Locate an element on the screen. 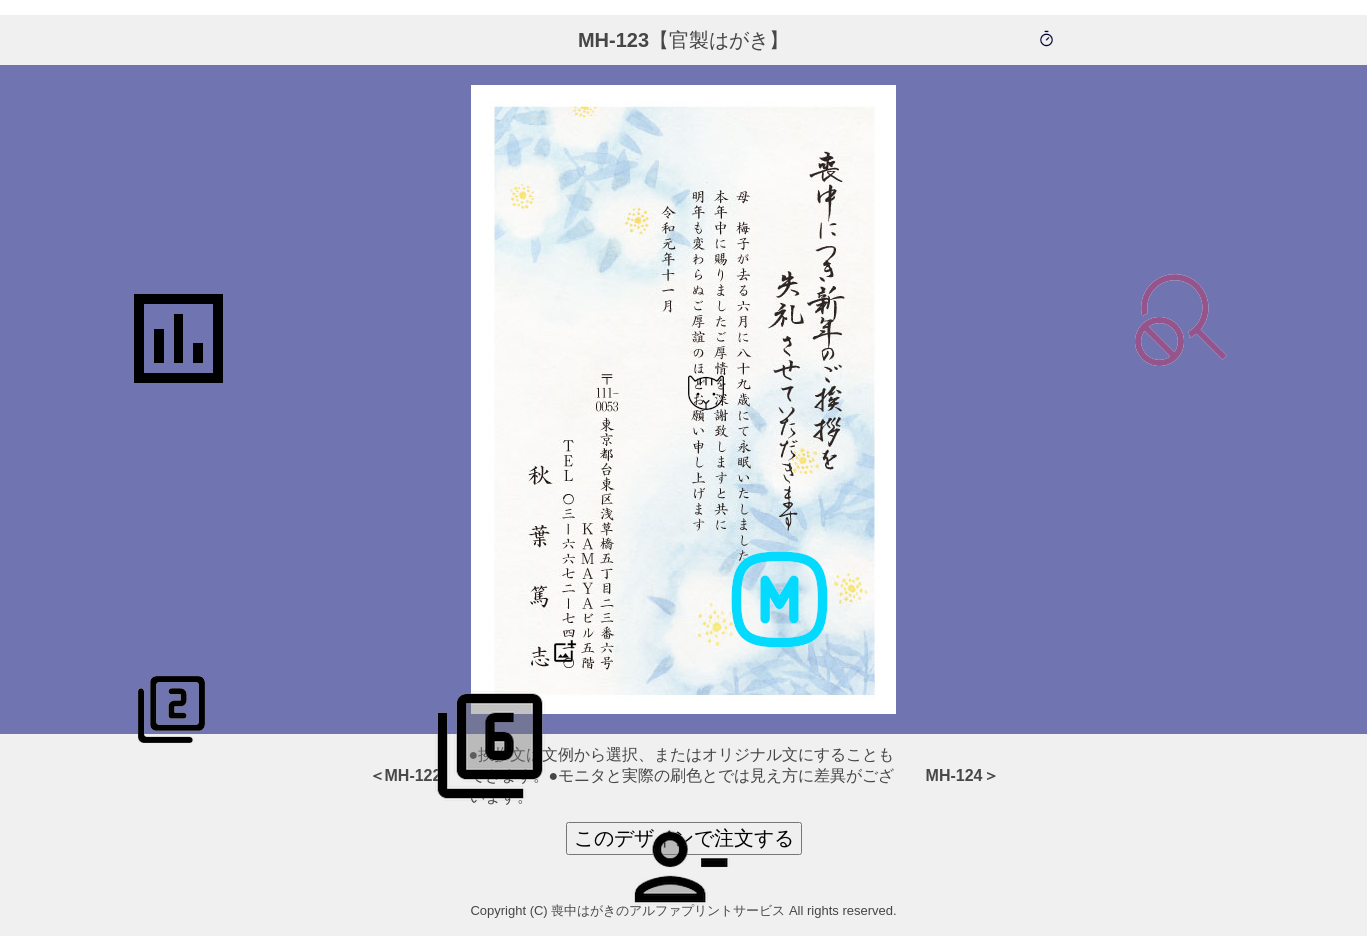  stop or cancel the current search is located at coordinates (1184, 317).